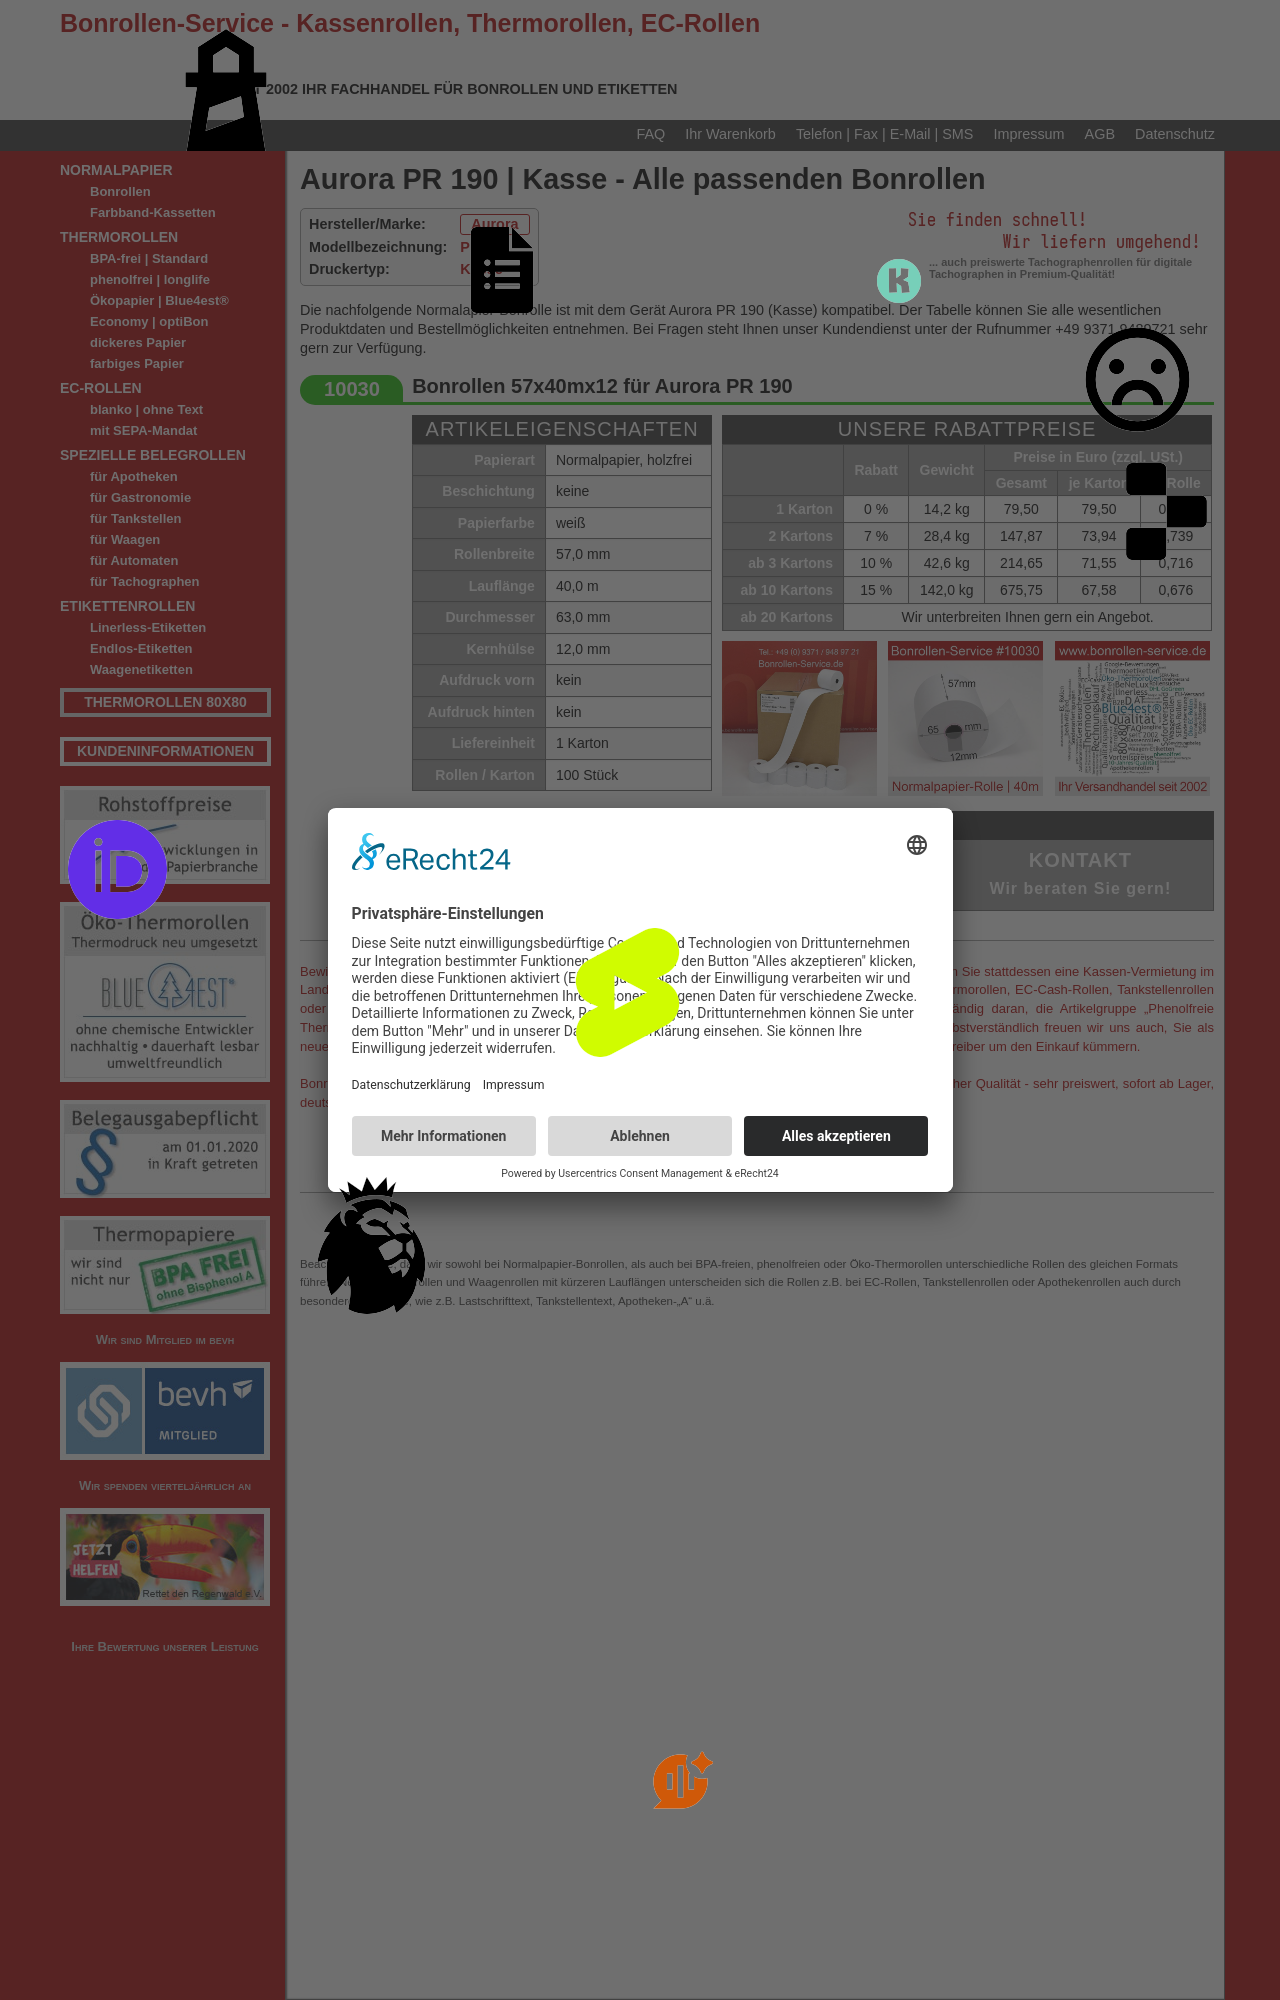  Describe the element at coordinates (899, 281) in the screenshot. I see `konva javascript library logo` at that location.